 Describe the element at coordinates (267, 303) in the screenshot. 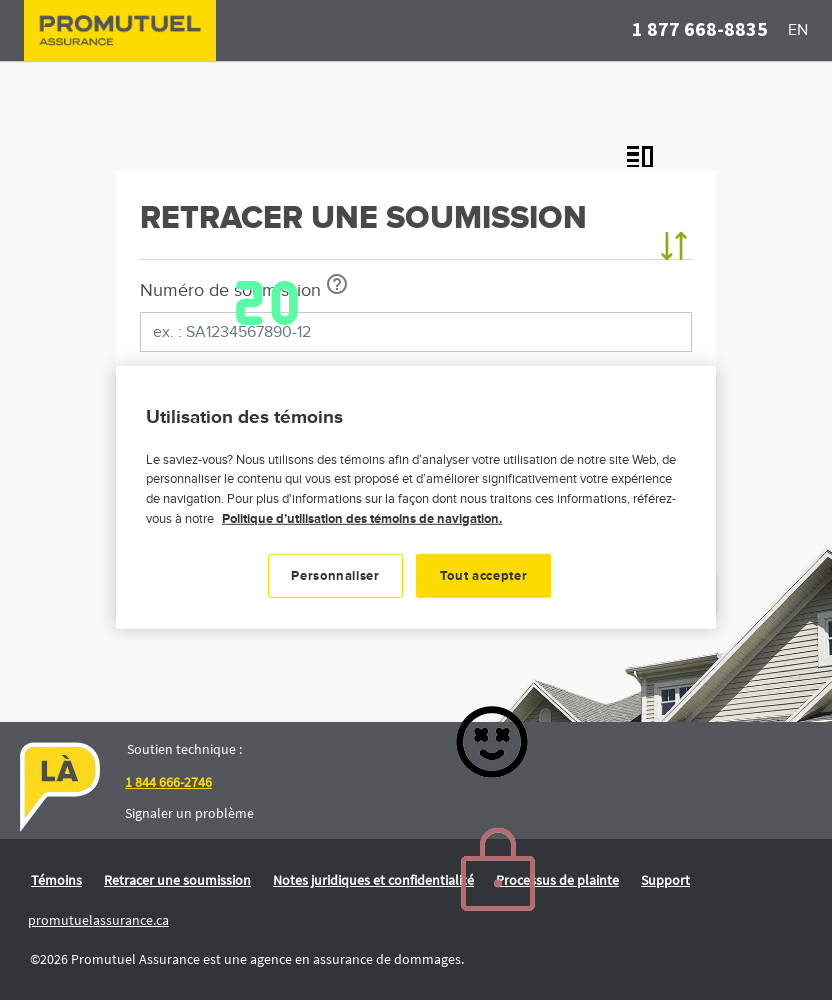

I see `indicates 20 items or notifications` at that location.